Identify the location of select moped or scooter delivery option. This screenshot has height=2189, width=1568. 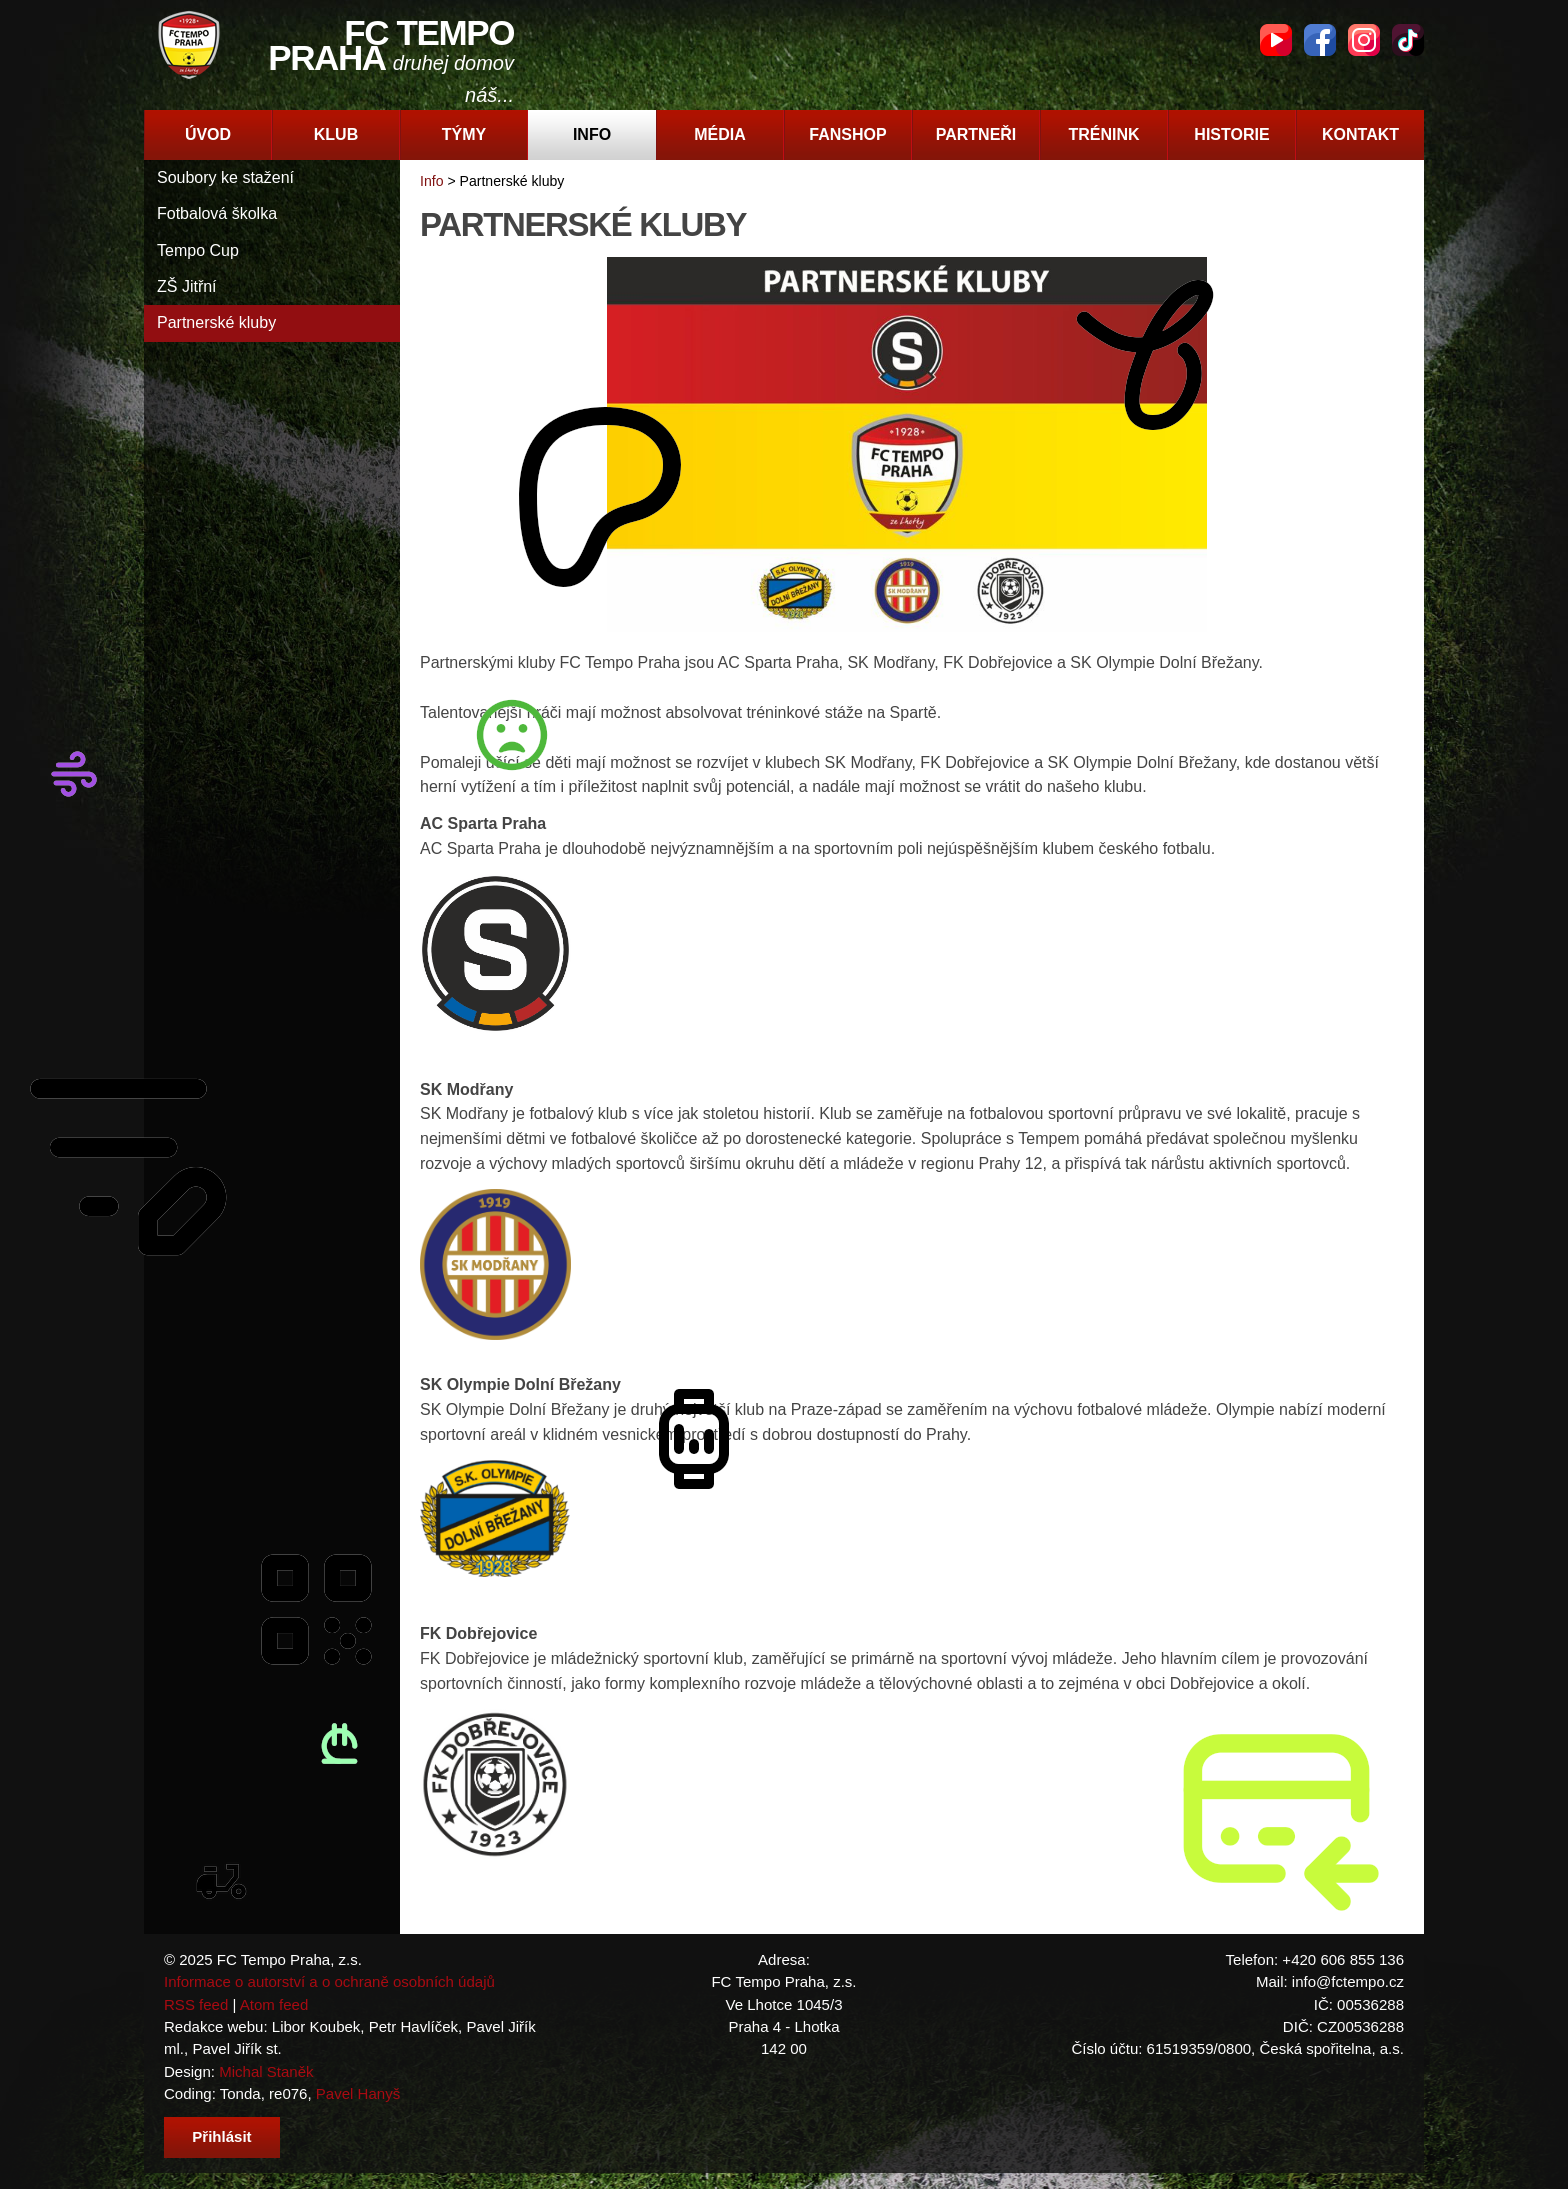
(221, 1881).